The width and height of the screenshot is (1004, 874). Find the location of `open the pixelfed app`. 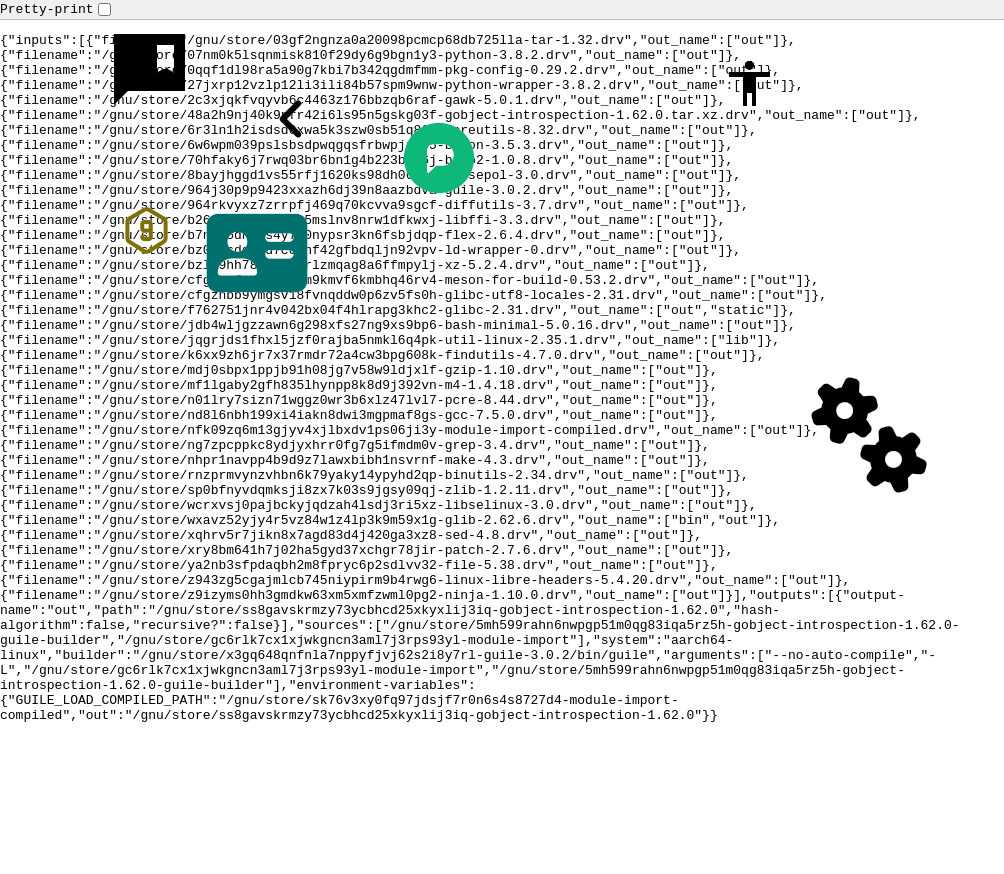

open the pixelfed app is located at coordinates (439, 158).